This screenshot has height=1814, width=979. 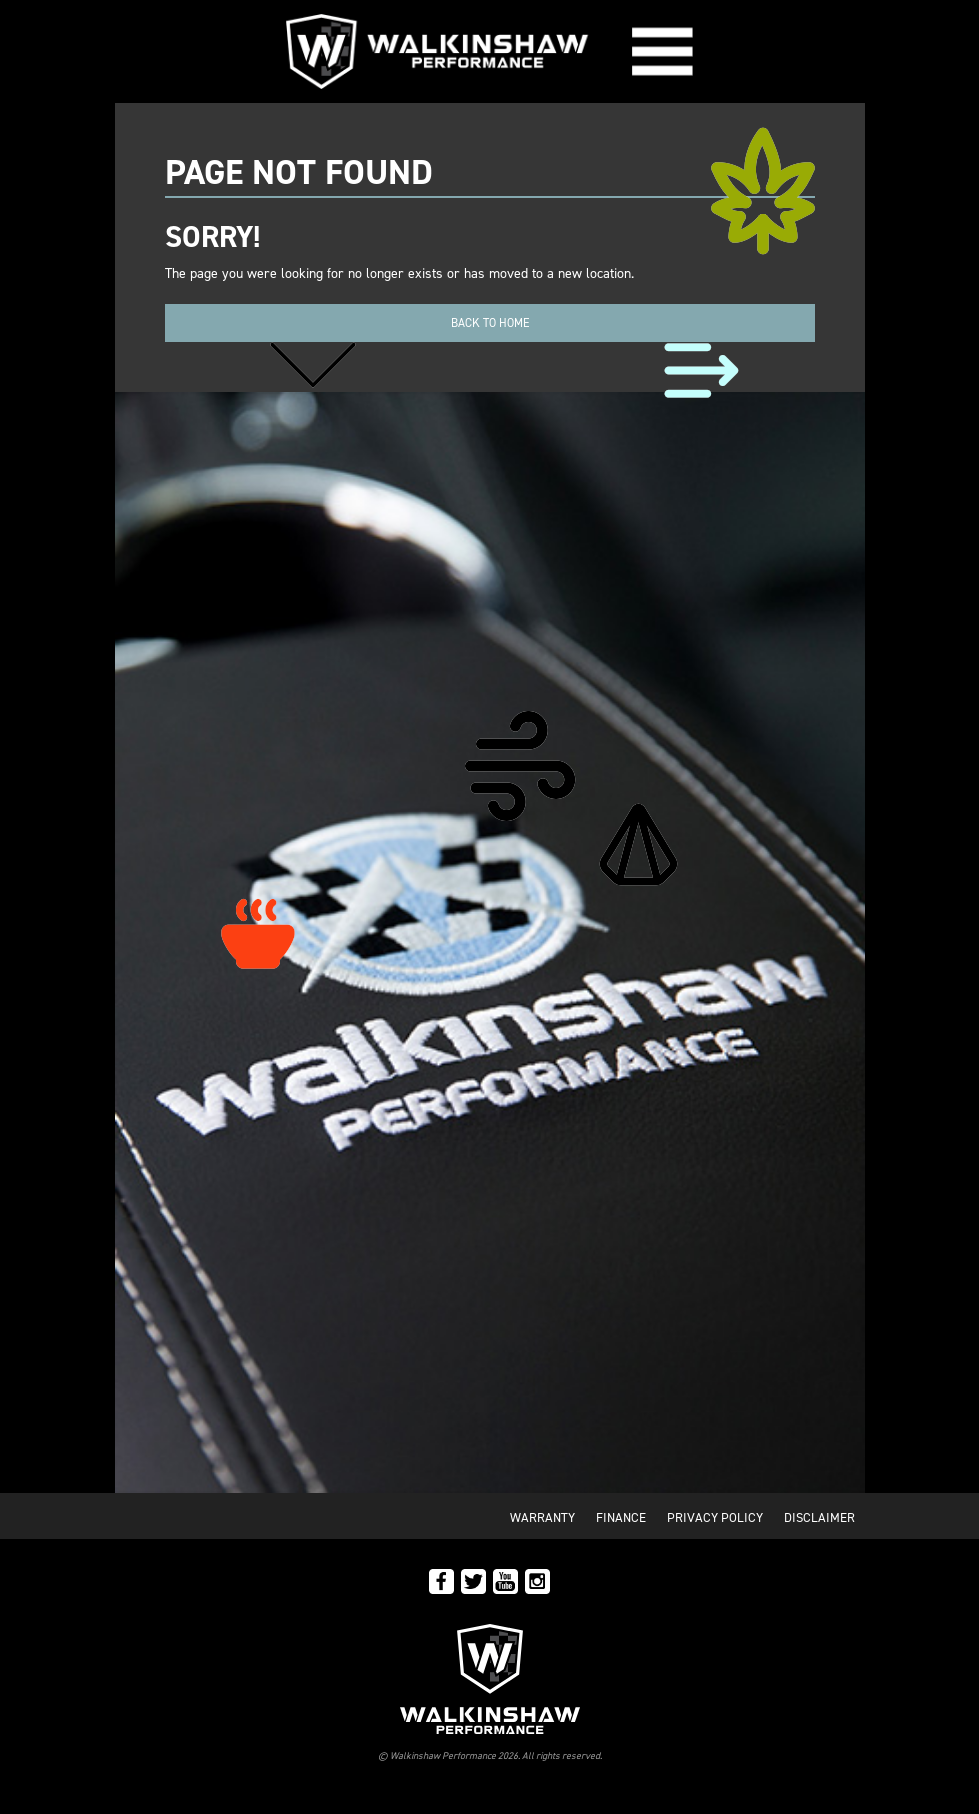 I want to click on browse soup or hot food options, so click(x=258, y=932).